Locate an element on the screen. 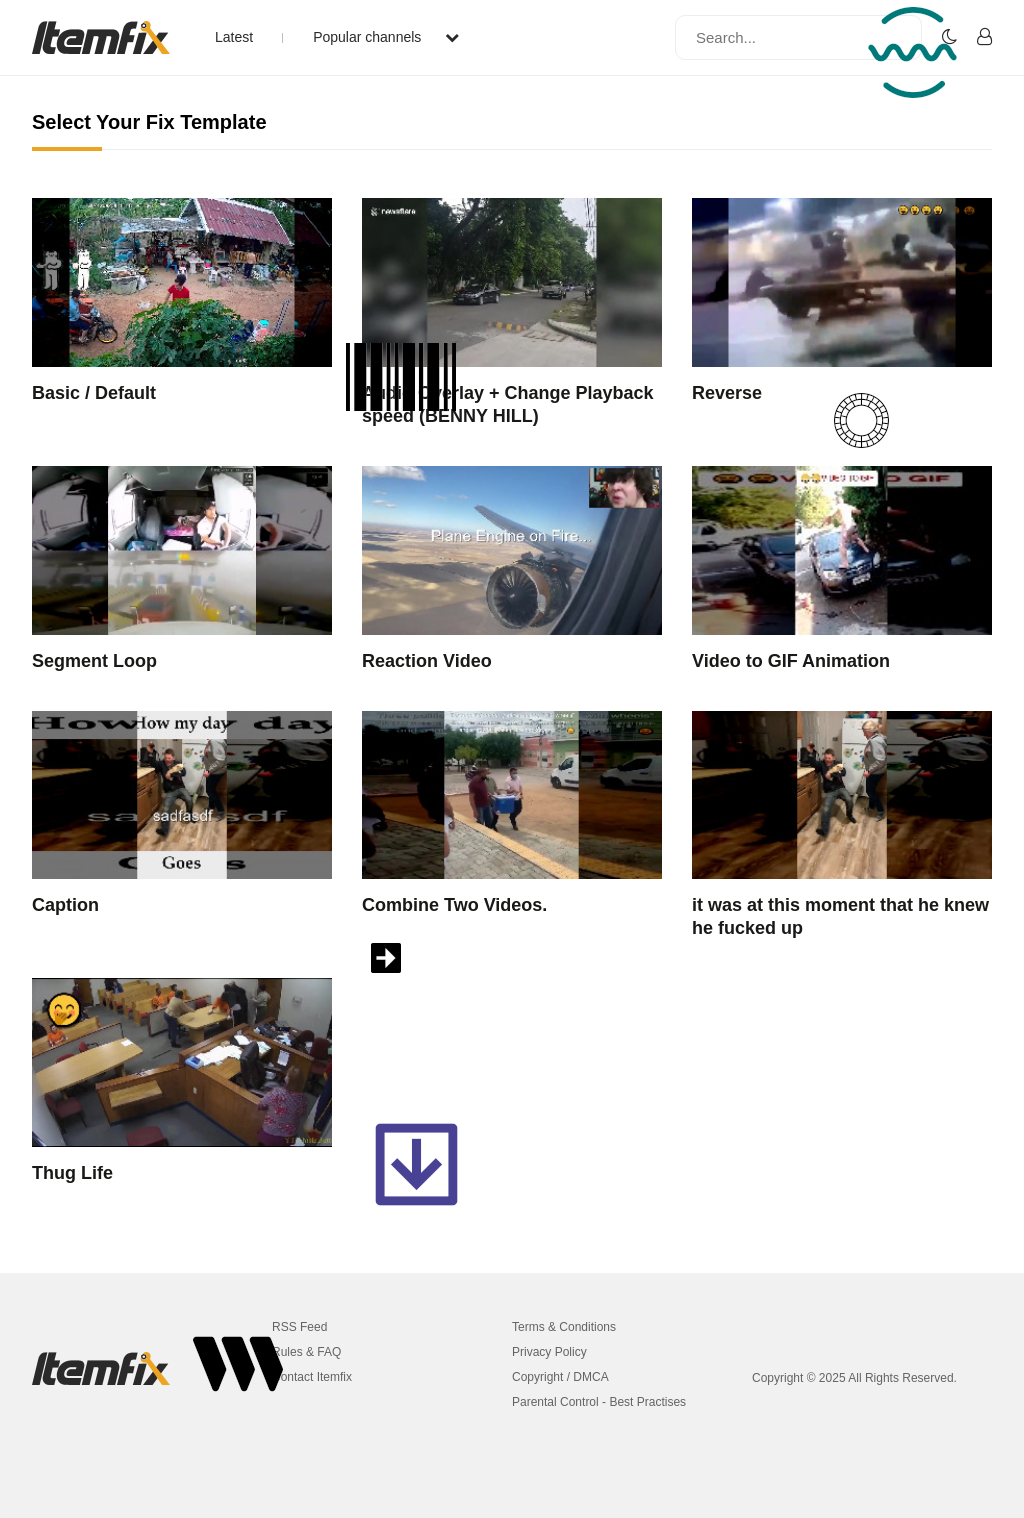 This screenshot has height=1518, width=1024. download file or content is located at coordinates (416, 1164).